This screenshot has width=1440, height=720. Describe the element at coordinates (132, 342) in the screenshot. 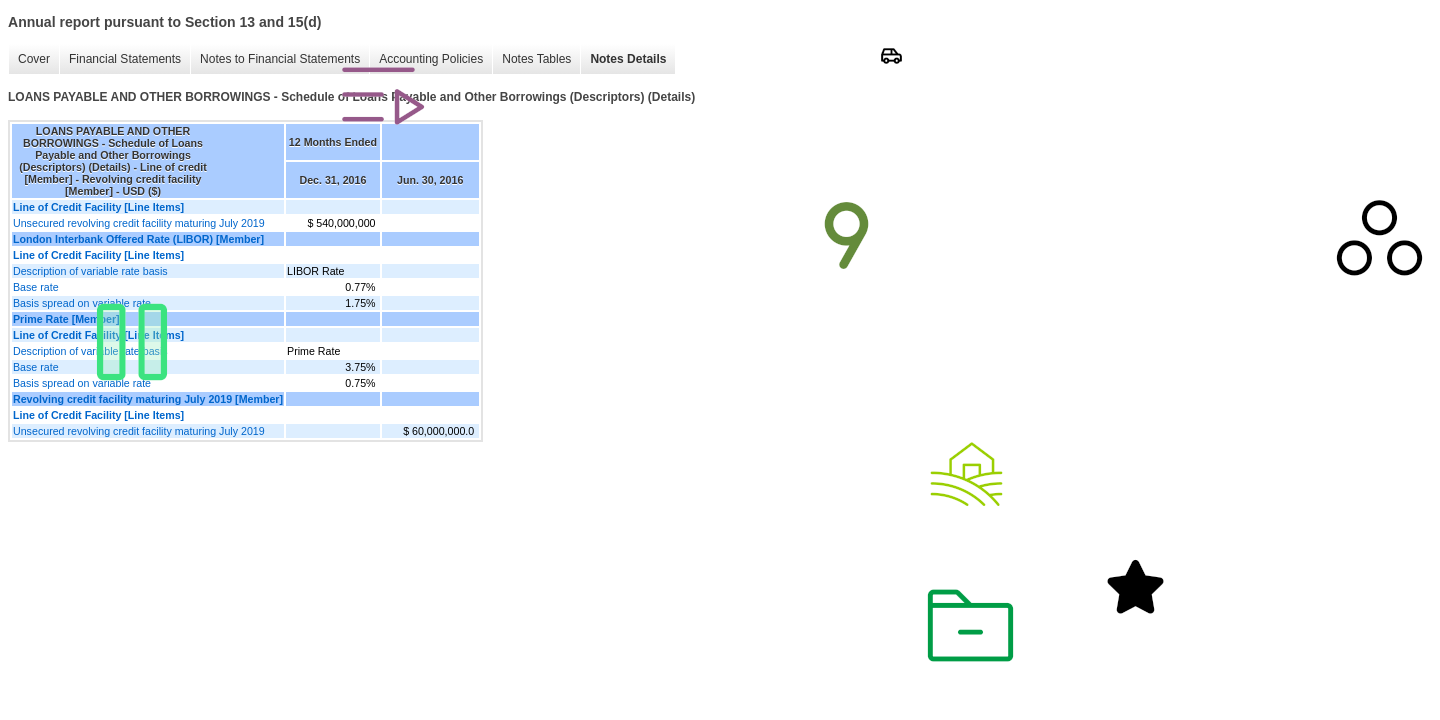

I see `pause media playback` at that location.